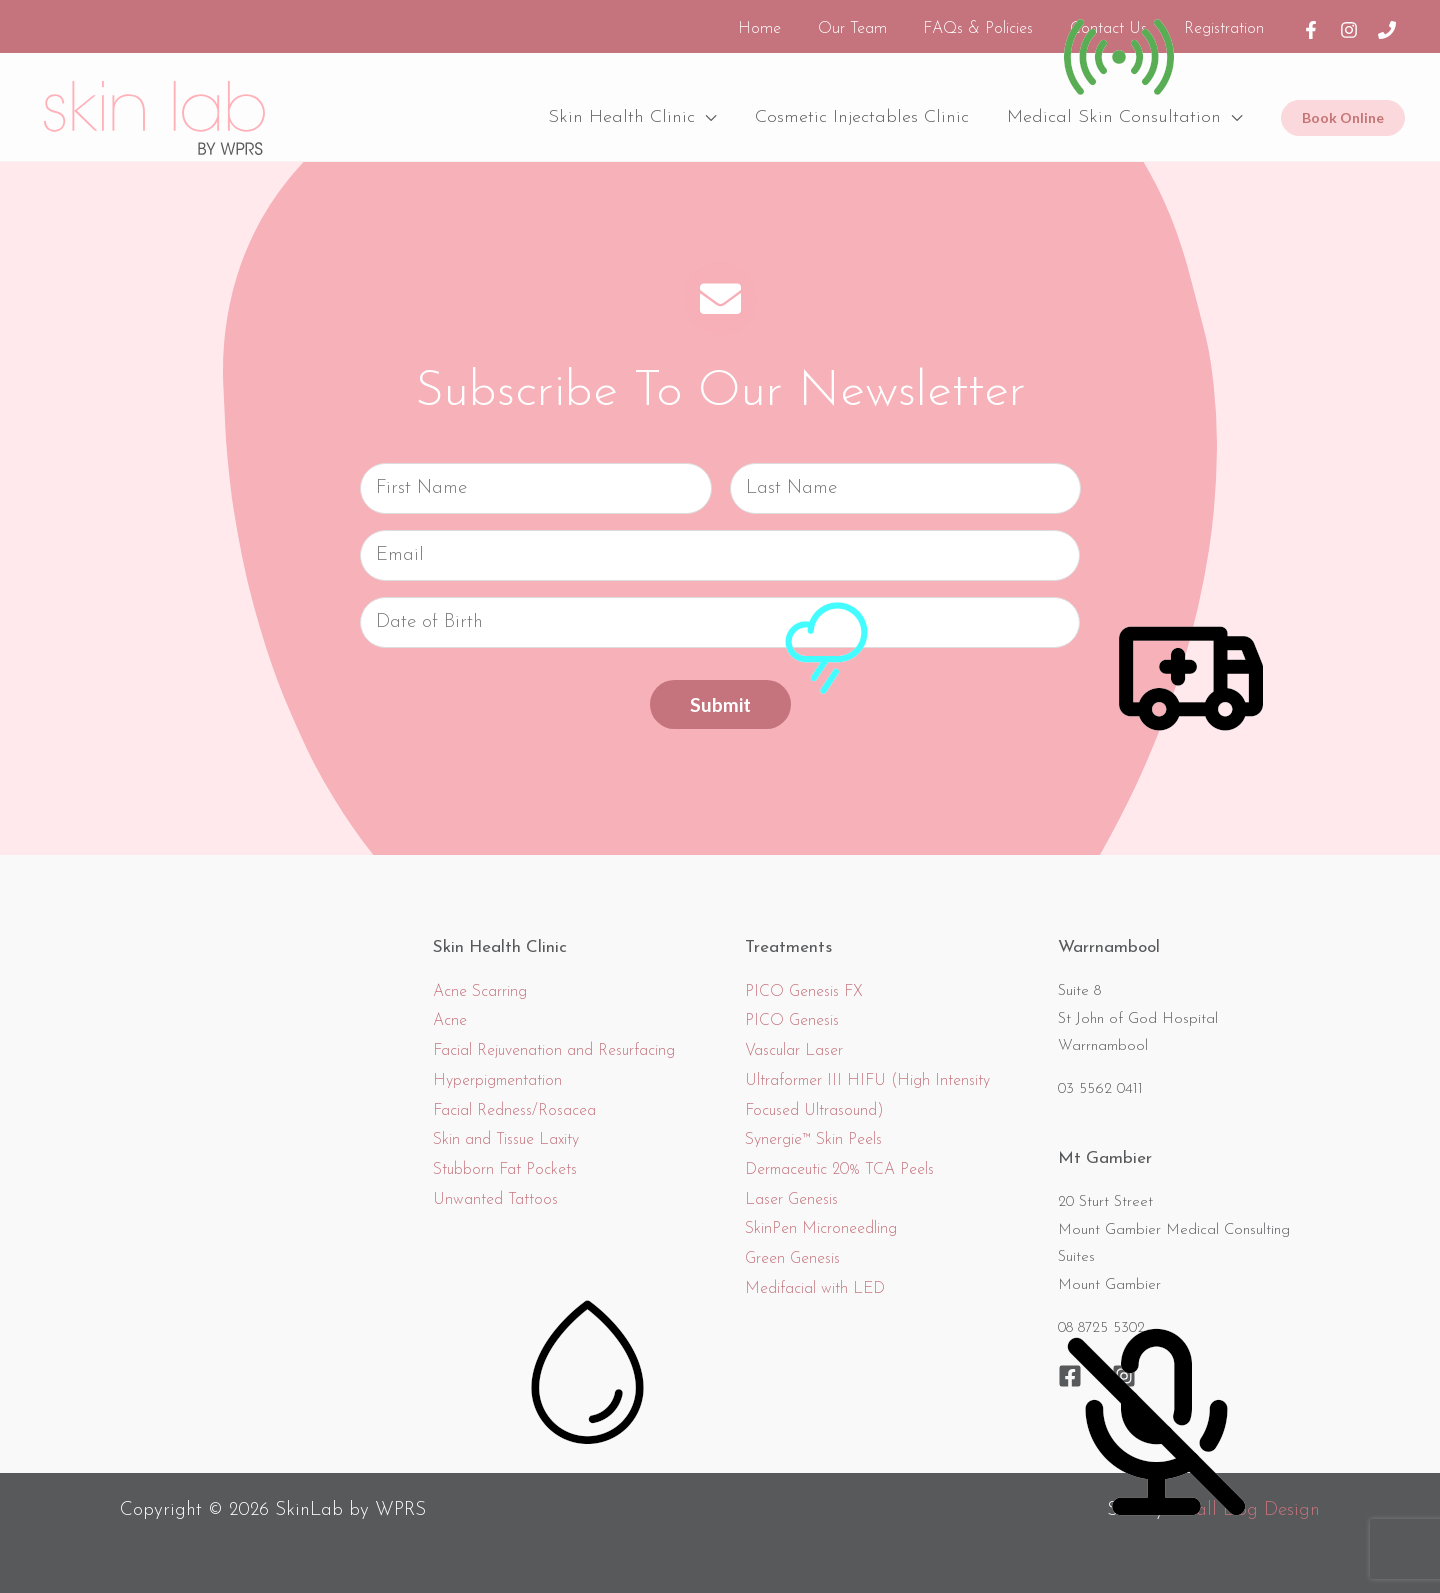 Image resolution: width=1440 pixels, height=1593 pixels. Describe the element at coordinates (587, 1377) in the screenshot. I see `indicates water or liquid-related settings` at that location.